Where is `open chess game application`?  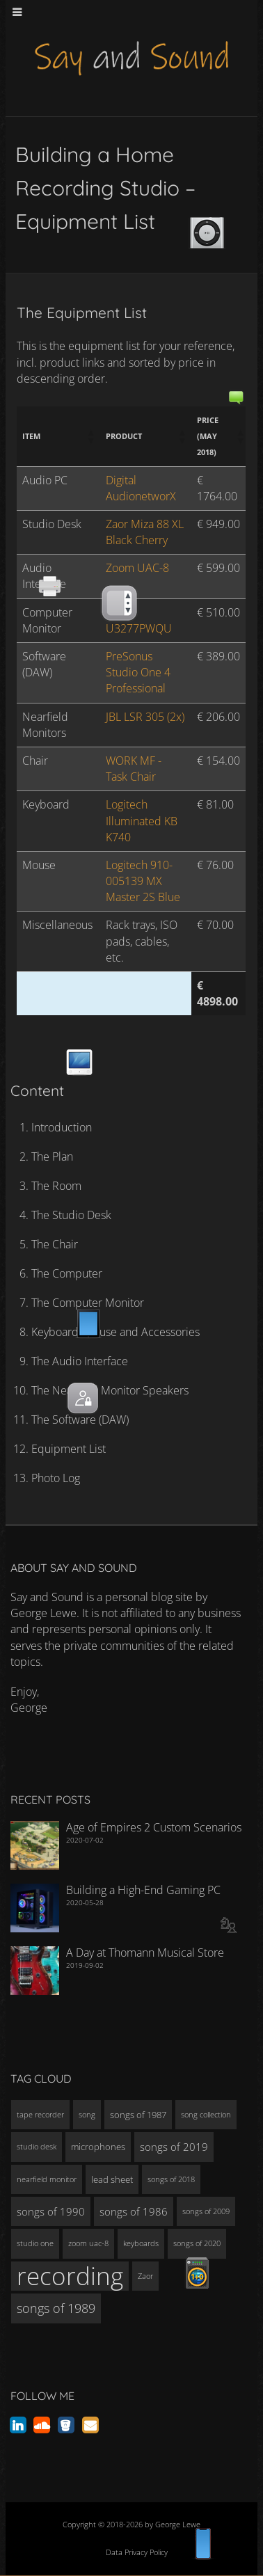
open chess game application is located at coordinates (228, 1925).